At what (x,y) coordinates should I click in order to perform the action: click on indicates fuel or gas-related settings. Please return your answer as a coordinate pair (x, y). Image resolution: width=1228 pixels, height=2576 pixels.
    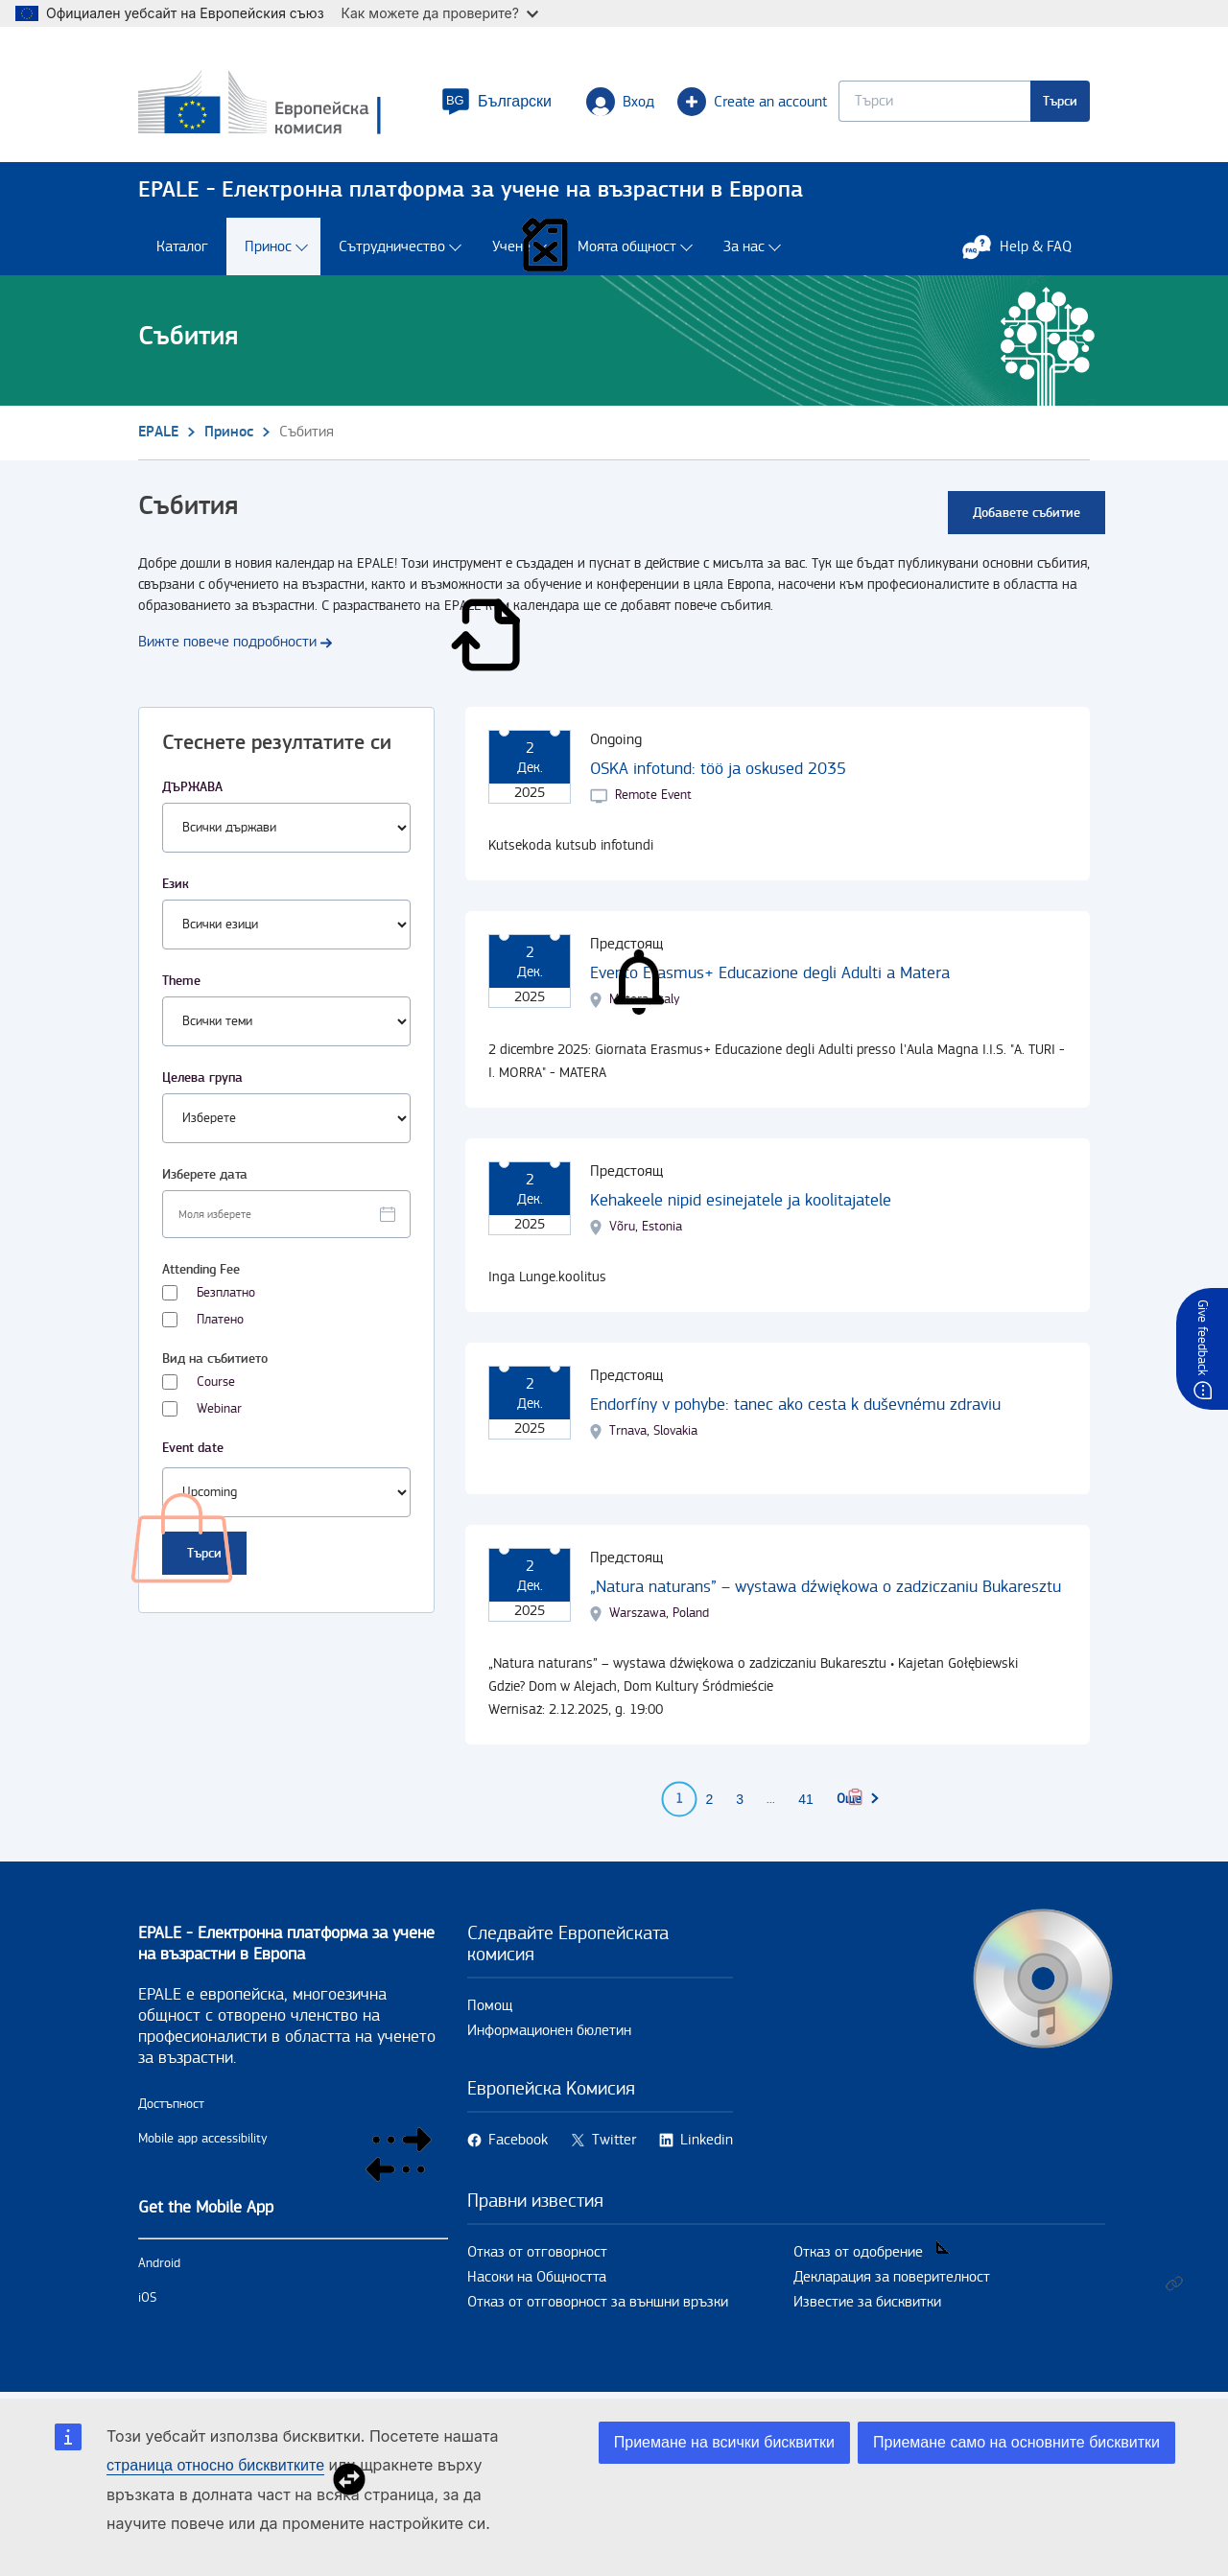
    Looking at the image, I should click on (545, 245).